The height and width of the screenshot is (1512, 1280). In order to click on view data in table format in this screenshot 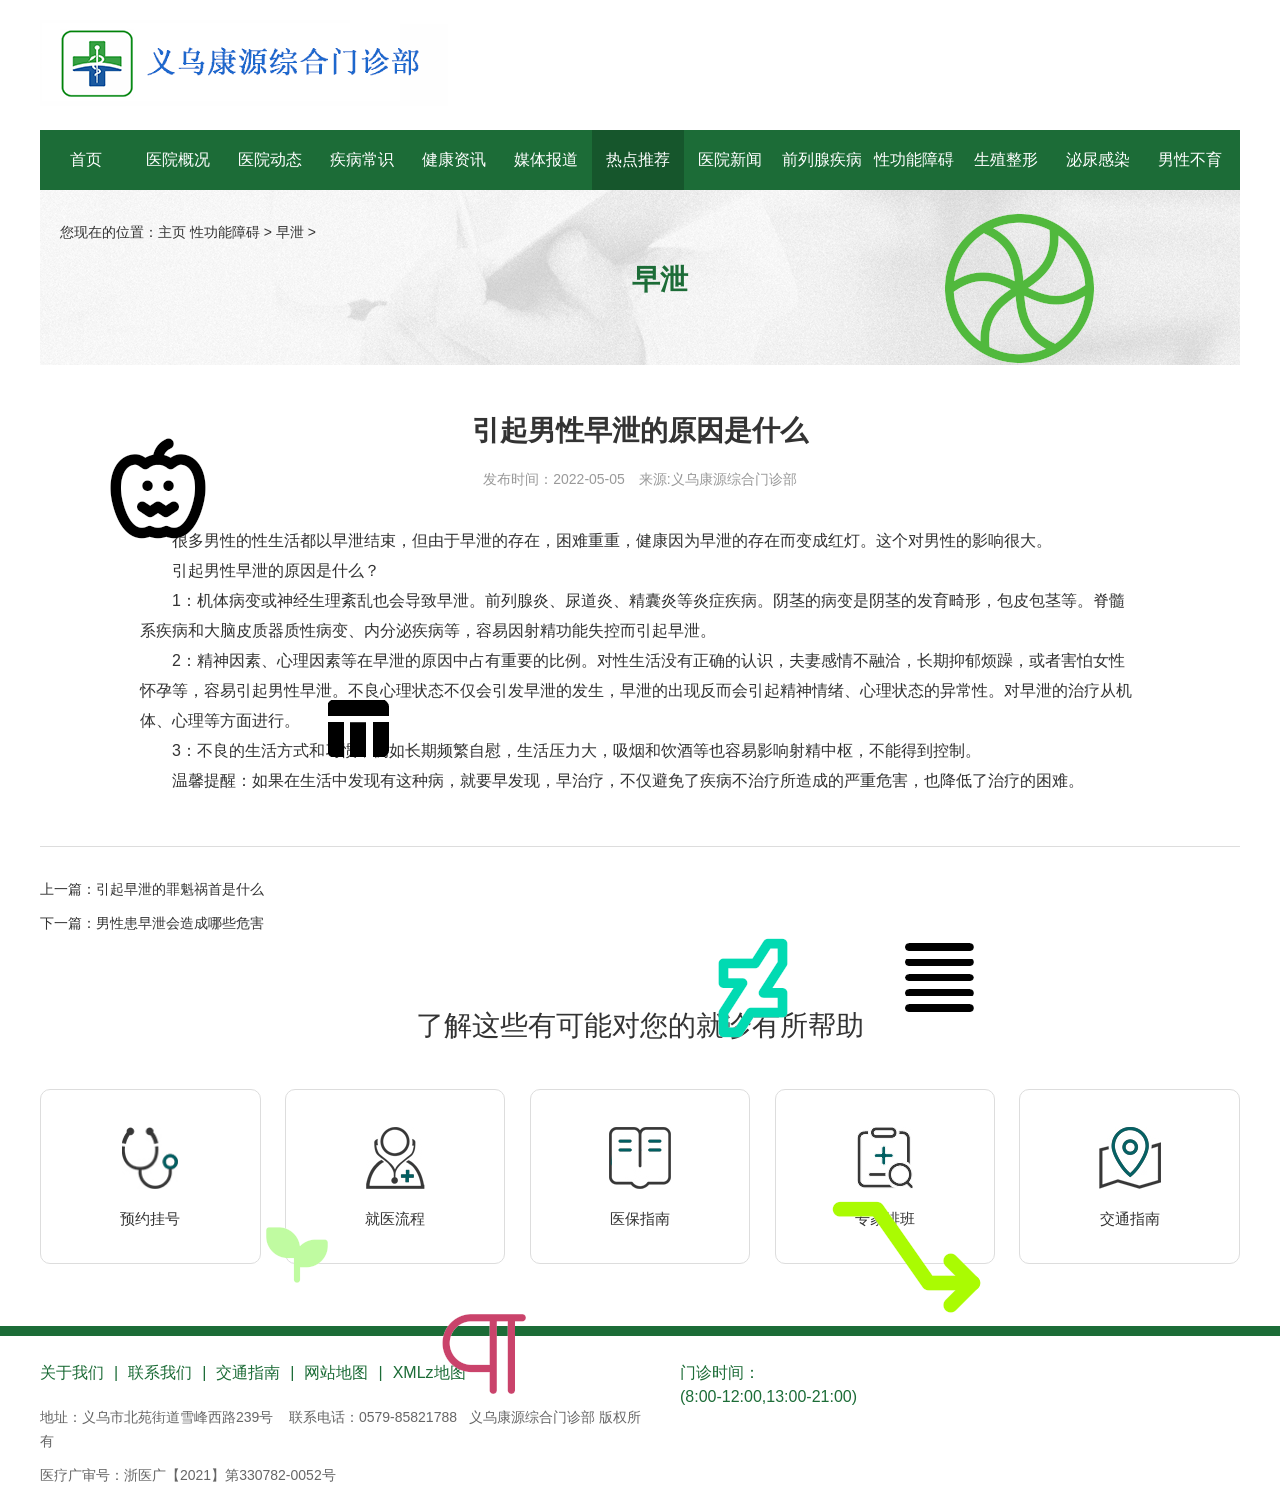, I will do `click(356, 728)`.